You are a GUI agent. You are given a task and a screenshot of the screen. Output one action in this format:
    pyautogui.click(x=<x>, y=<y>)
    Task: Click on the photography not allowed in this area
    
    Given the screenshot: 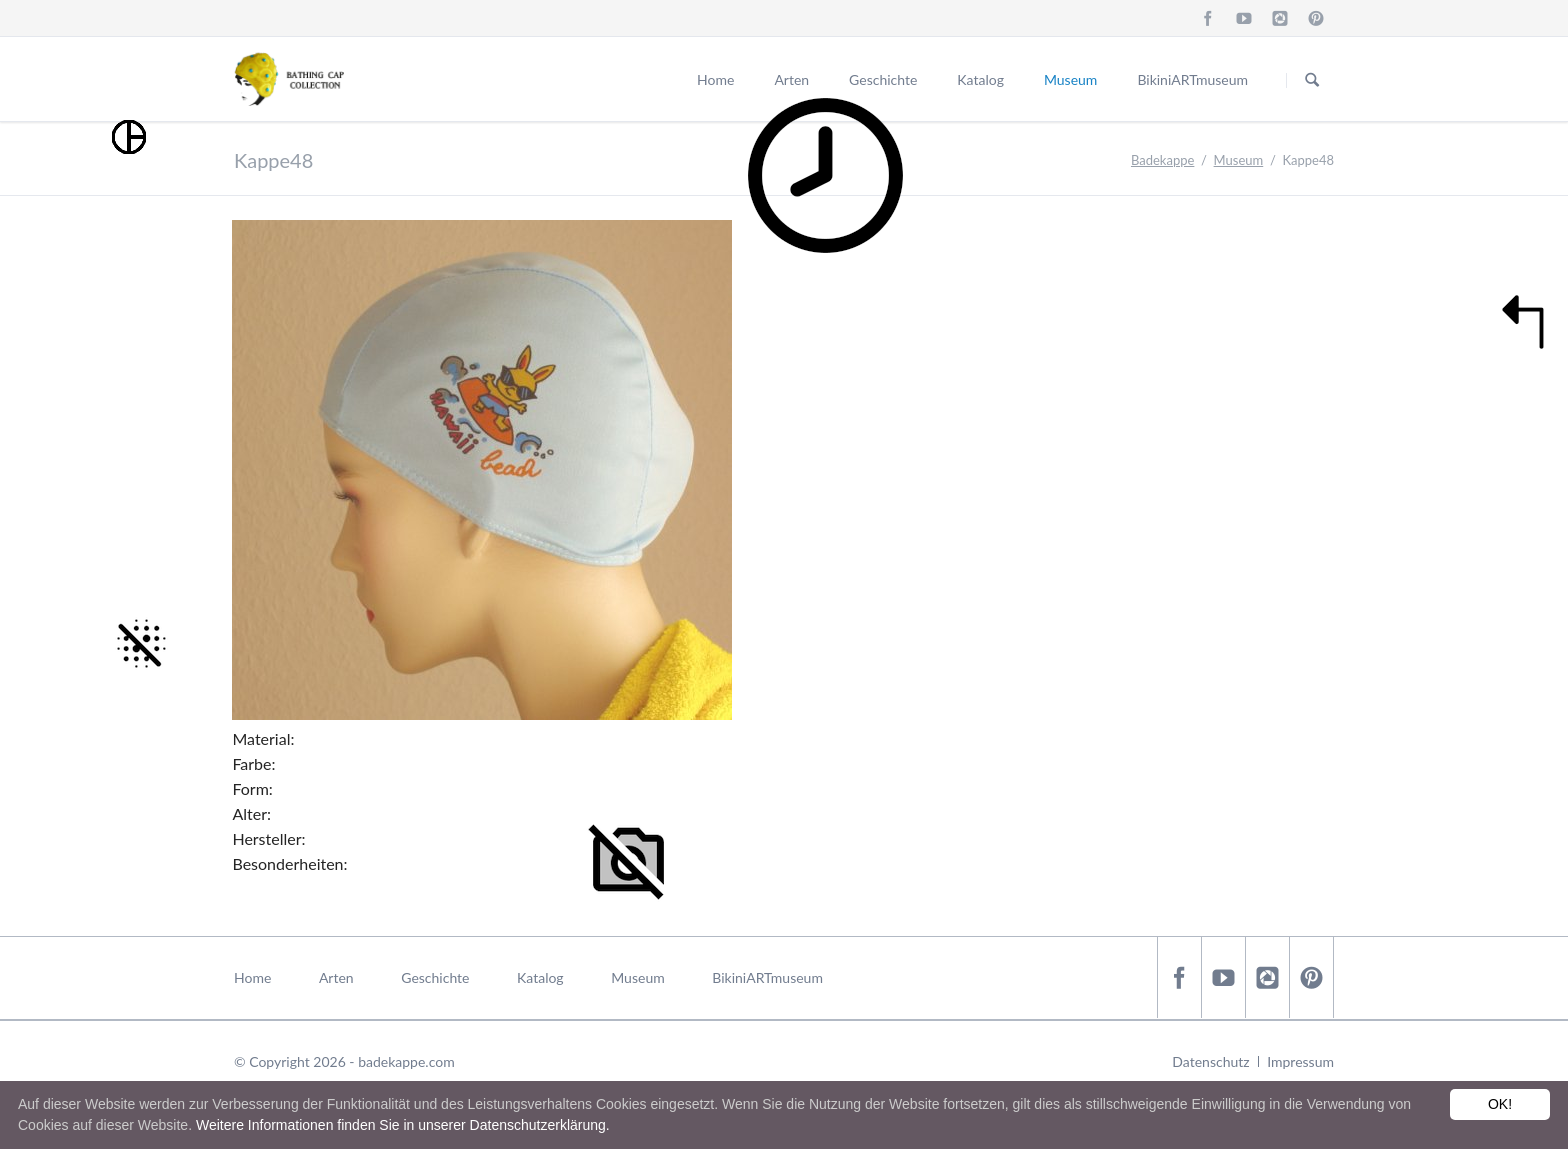 What is the action you would take?
    pyautogui.click(x=628, y=859)
    